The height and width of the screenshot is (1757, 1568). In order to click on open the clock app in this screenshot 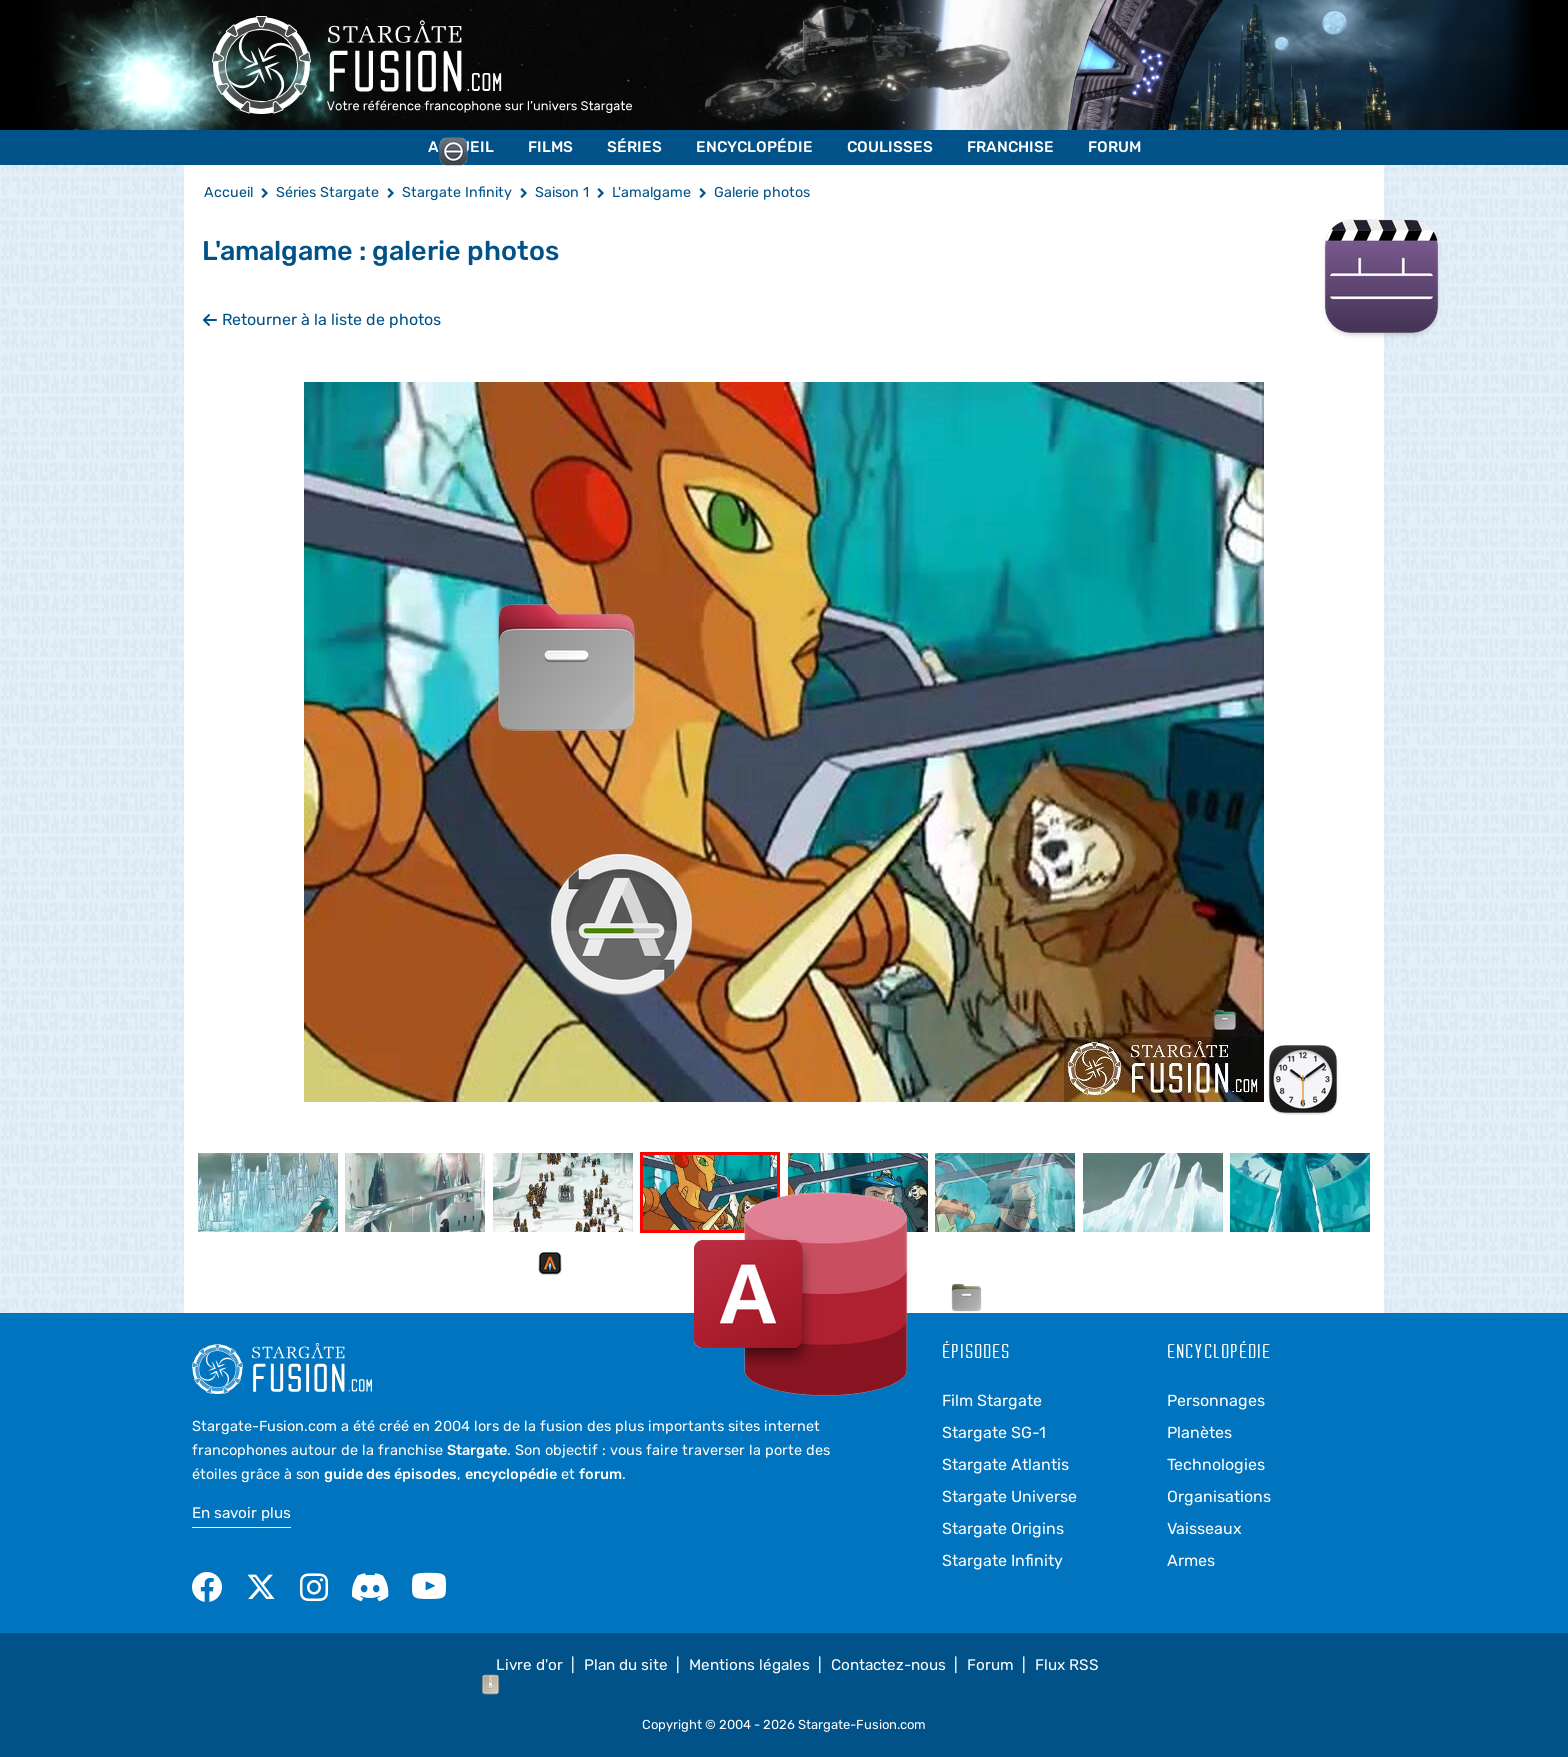, I will do `click(1303, 1079)`.